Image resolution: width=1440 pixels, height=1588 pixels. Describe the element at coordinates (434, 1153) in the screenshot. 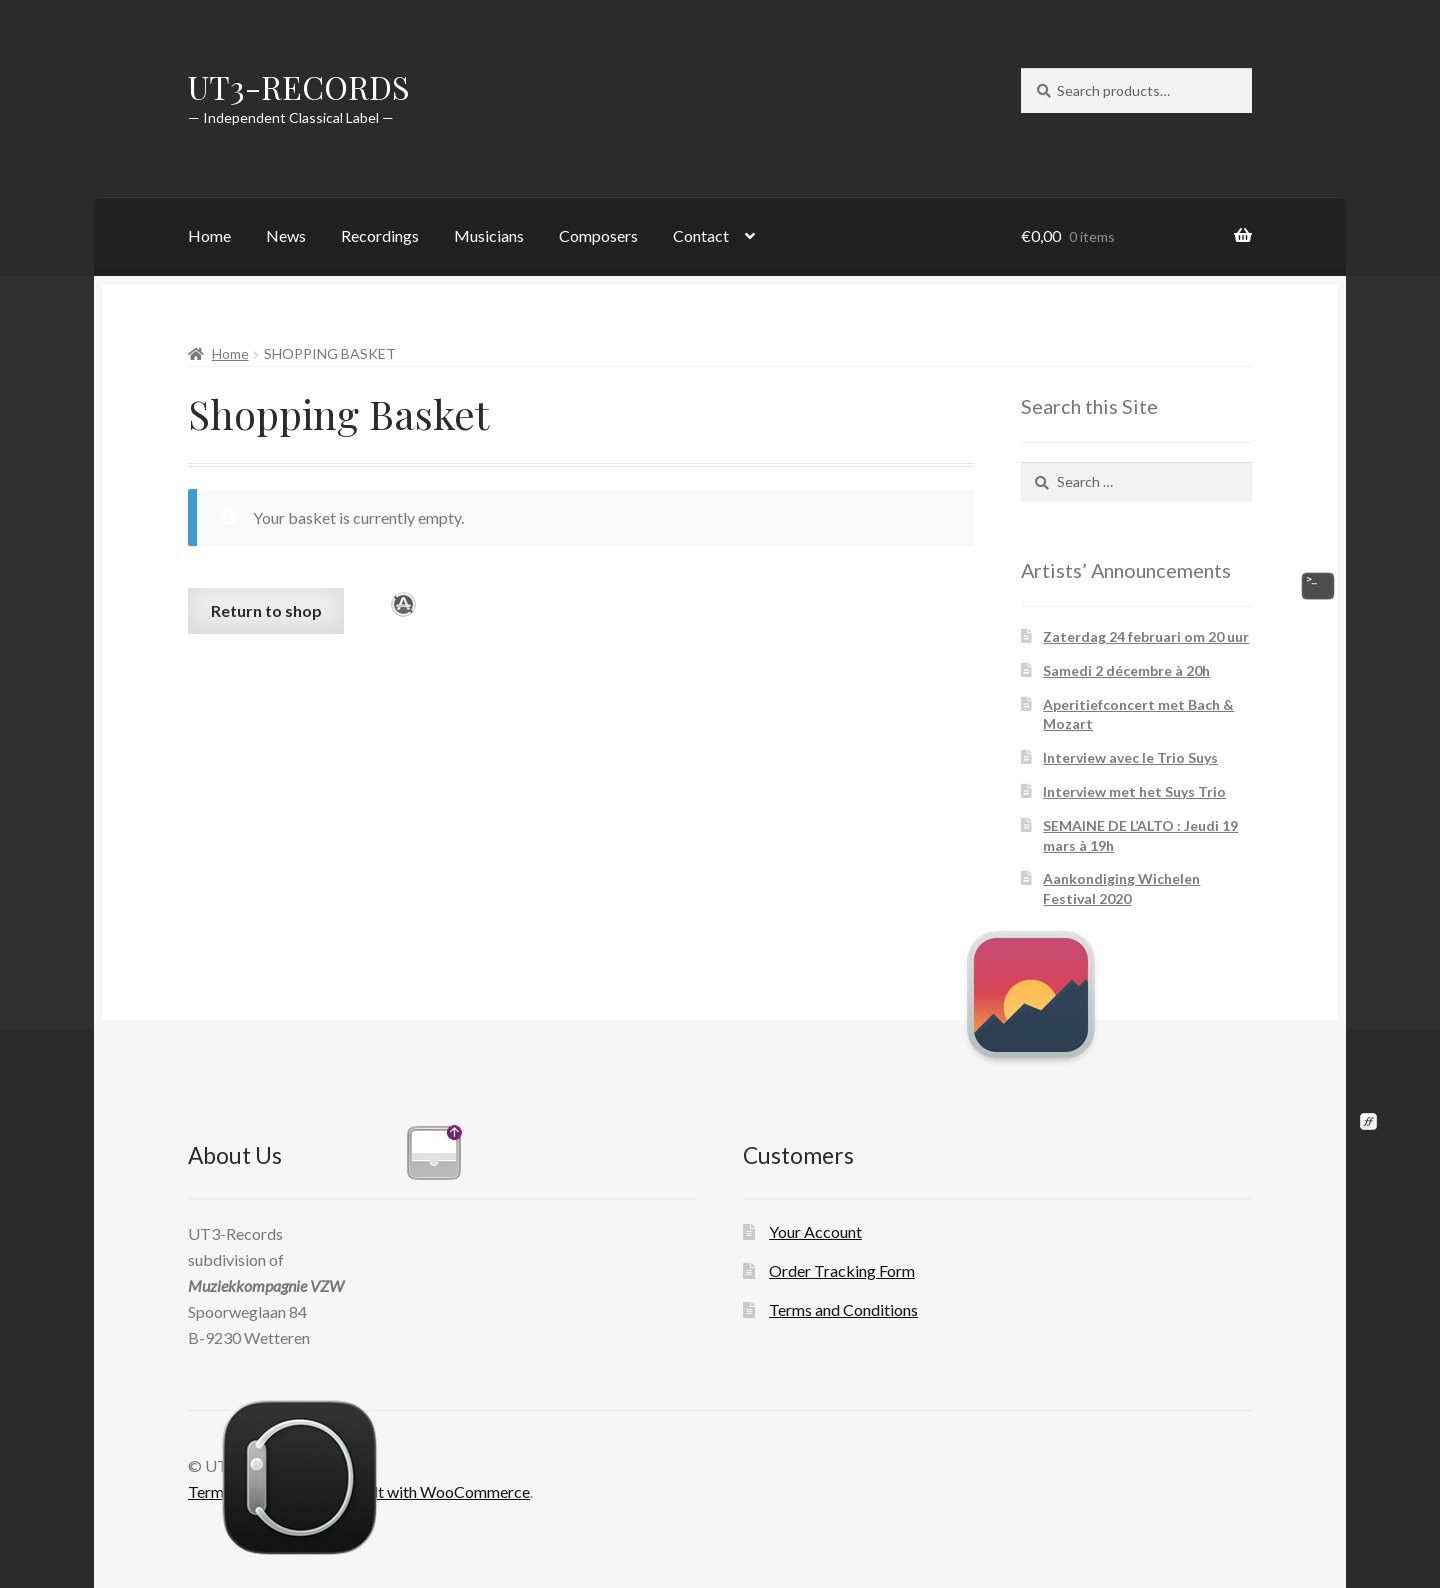

I see `sync mail between outbox and inbox` at that location.